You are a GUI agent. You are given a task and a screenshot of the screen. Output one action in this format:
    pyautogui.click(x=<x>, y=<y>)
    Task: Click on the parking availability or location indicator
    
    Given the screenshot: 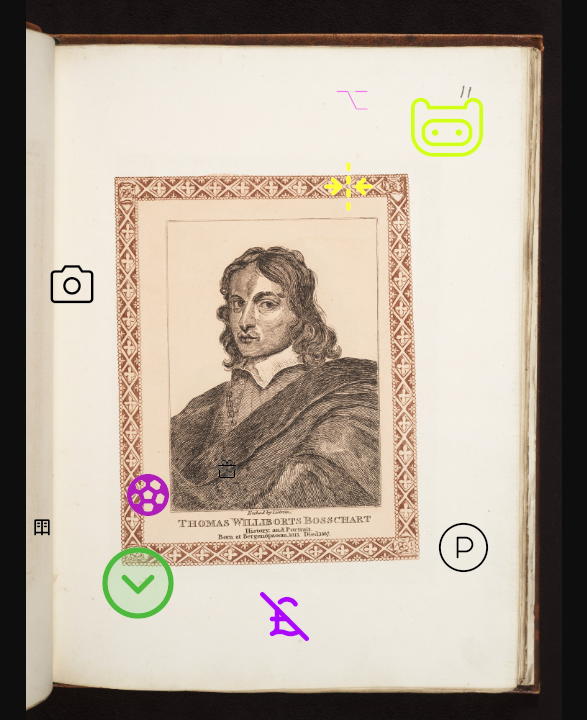 What is the action you would take?
    pyautogui.click(x=463, y=547)
    